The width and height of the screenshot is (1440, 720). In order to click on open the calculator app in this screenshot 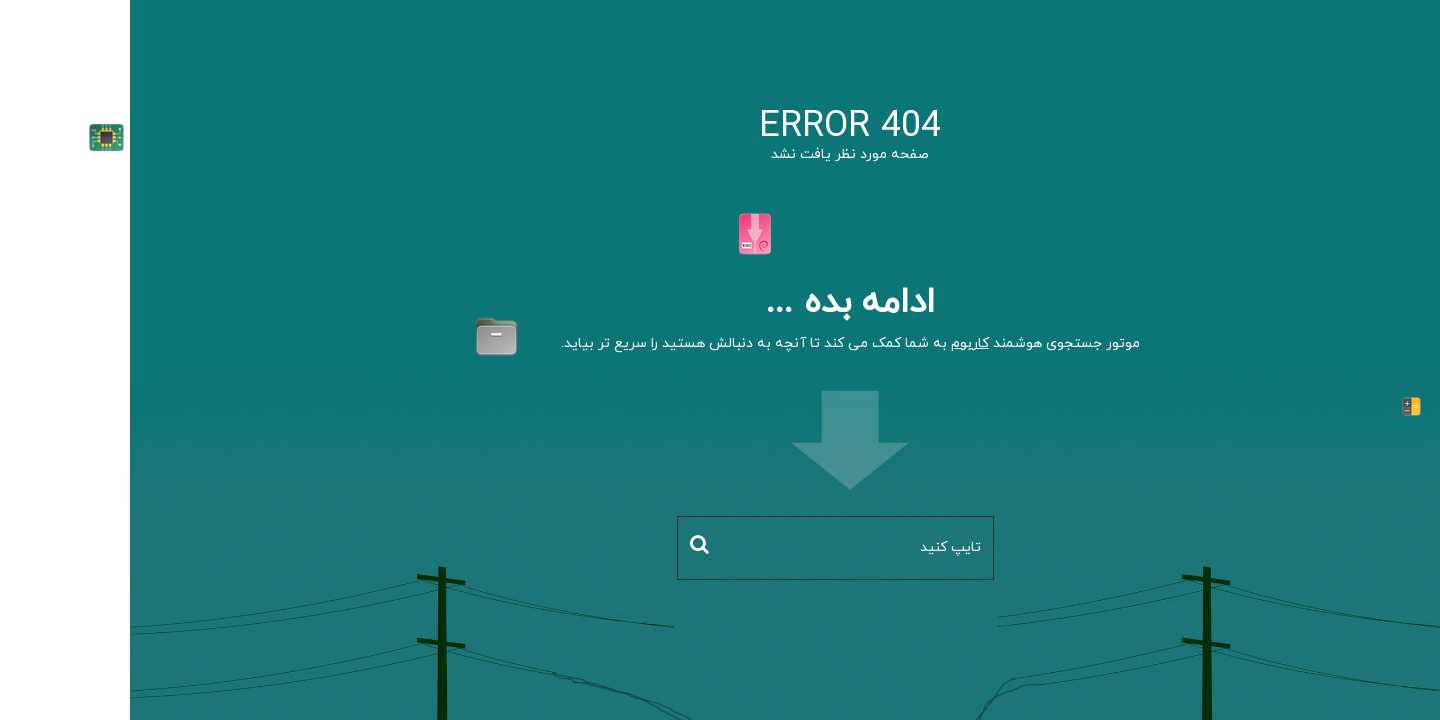, I will do `click(1411, 406)`.